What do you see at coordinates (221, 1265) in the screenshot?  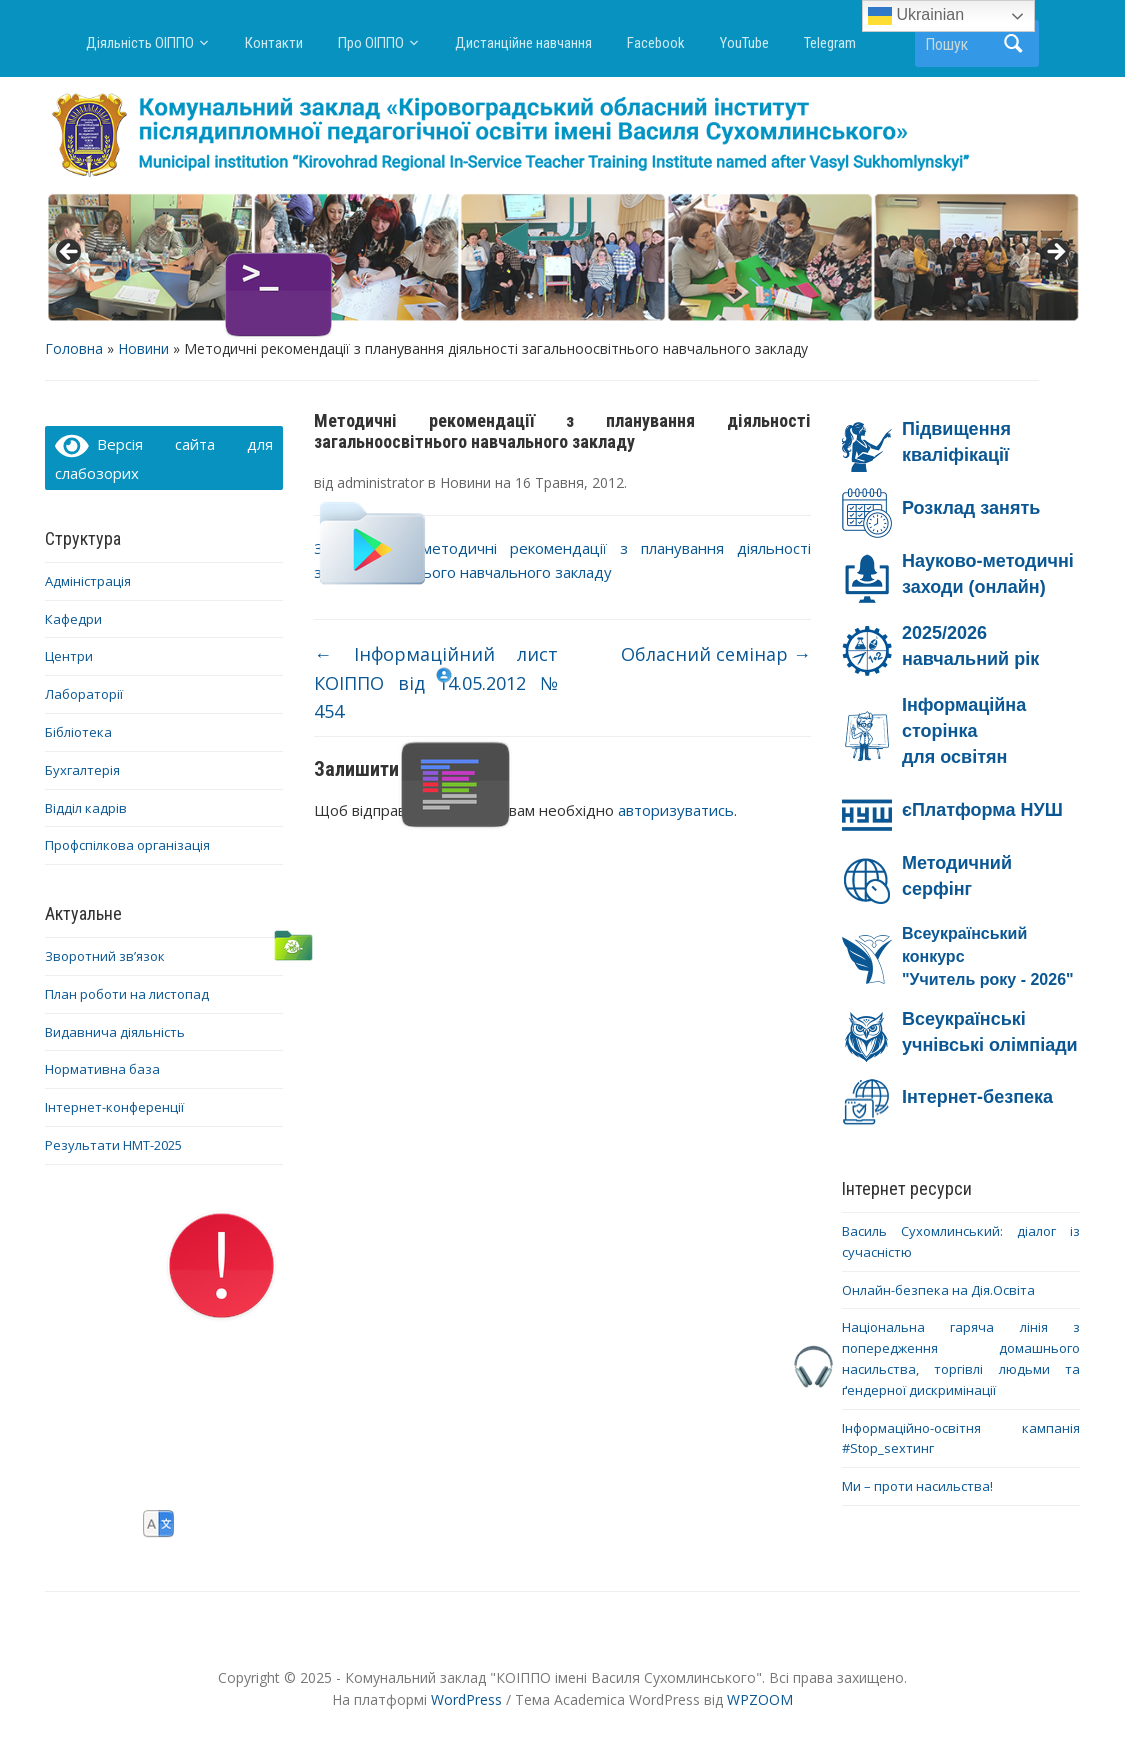 I see `indicates a warning or alert requiring attention` at bounding box center [221, 1265].